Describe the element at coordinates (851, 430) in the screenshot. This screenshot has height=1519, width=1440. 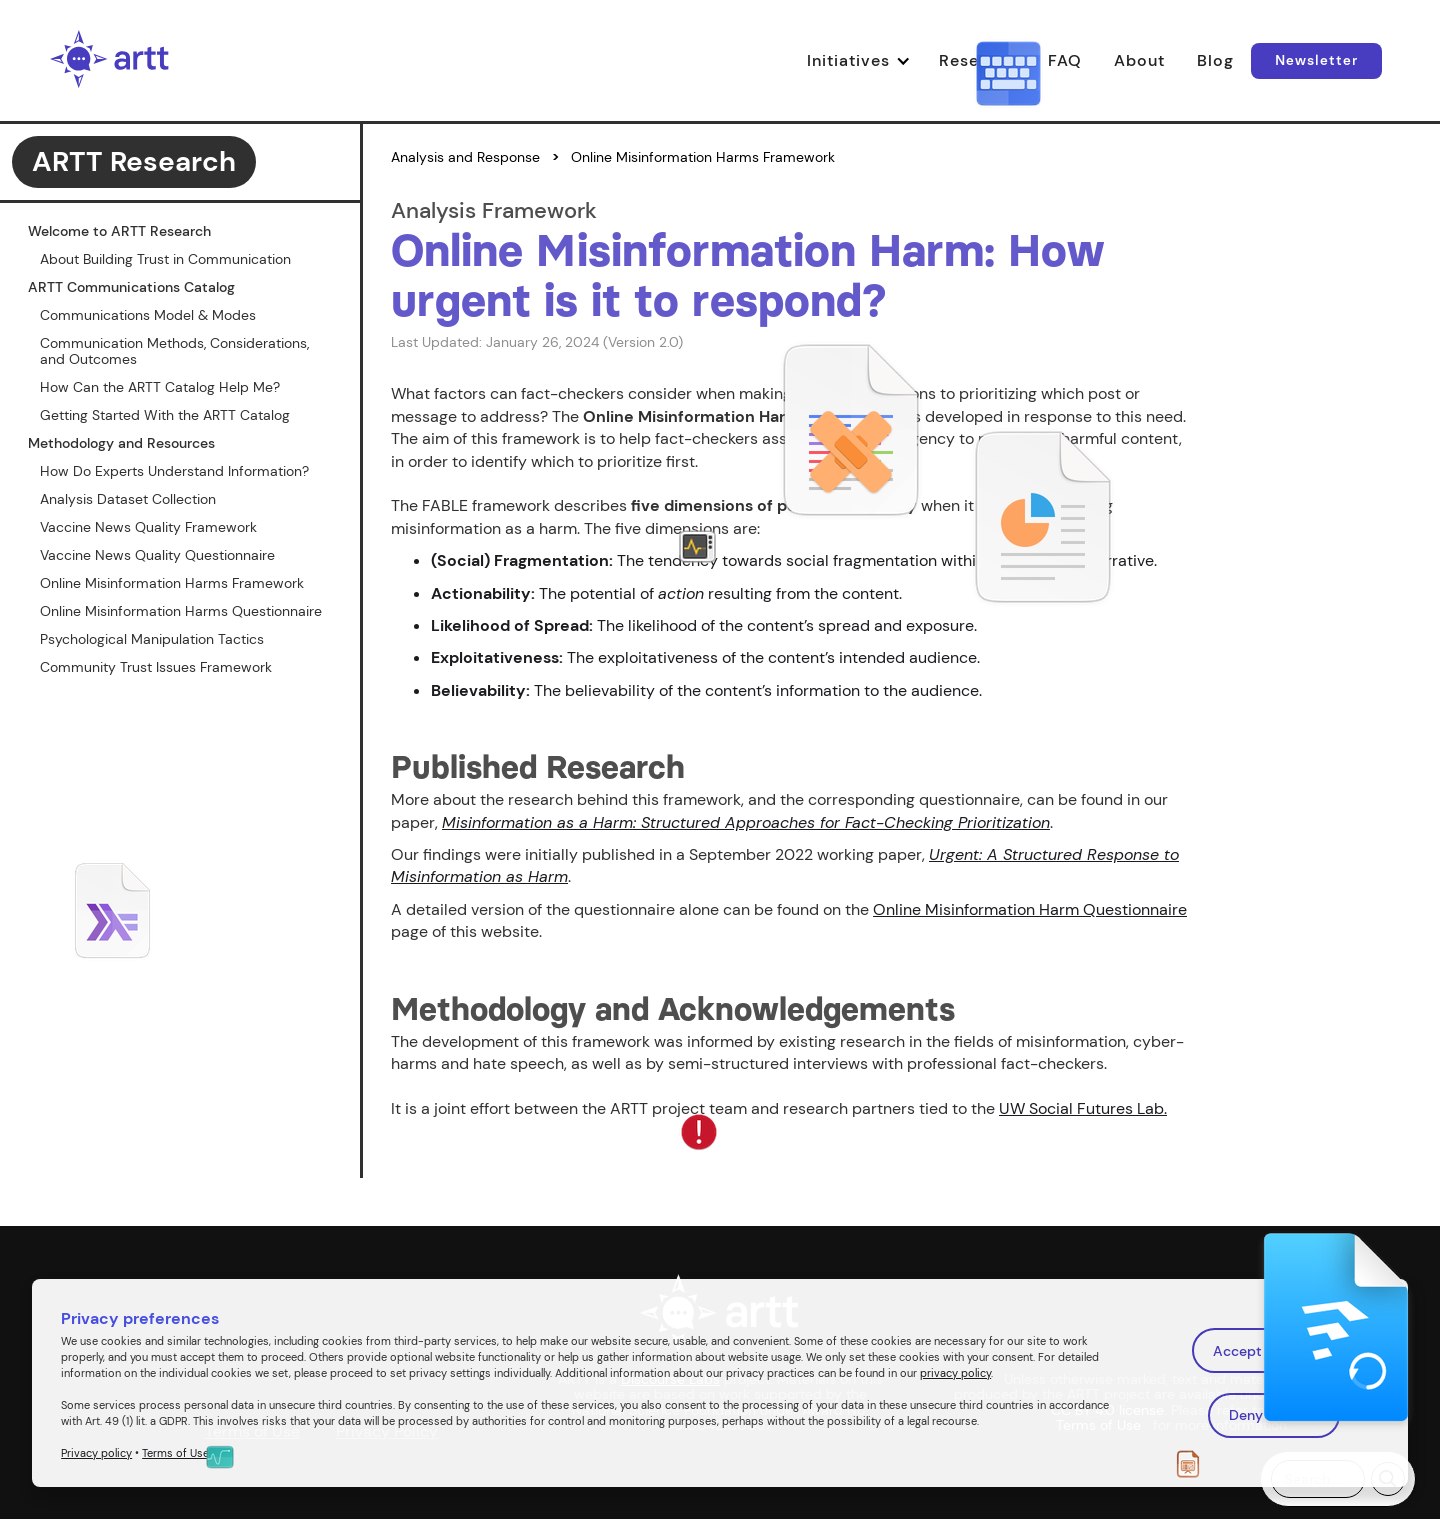
I see `a patch or diff file for code changes` at that location.